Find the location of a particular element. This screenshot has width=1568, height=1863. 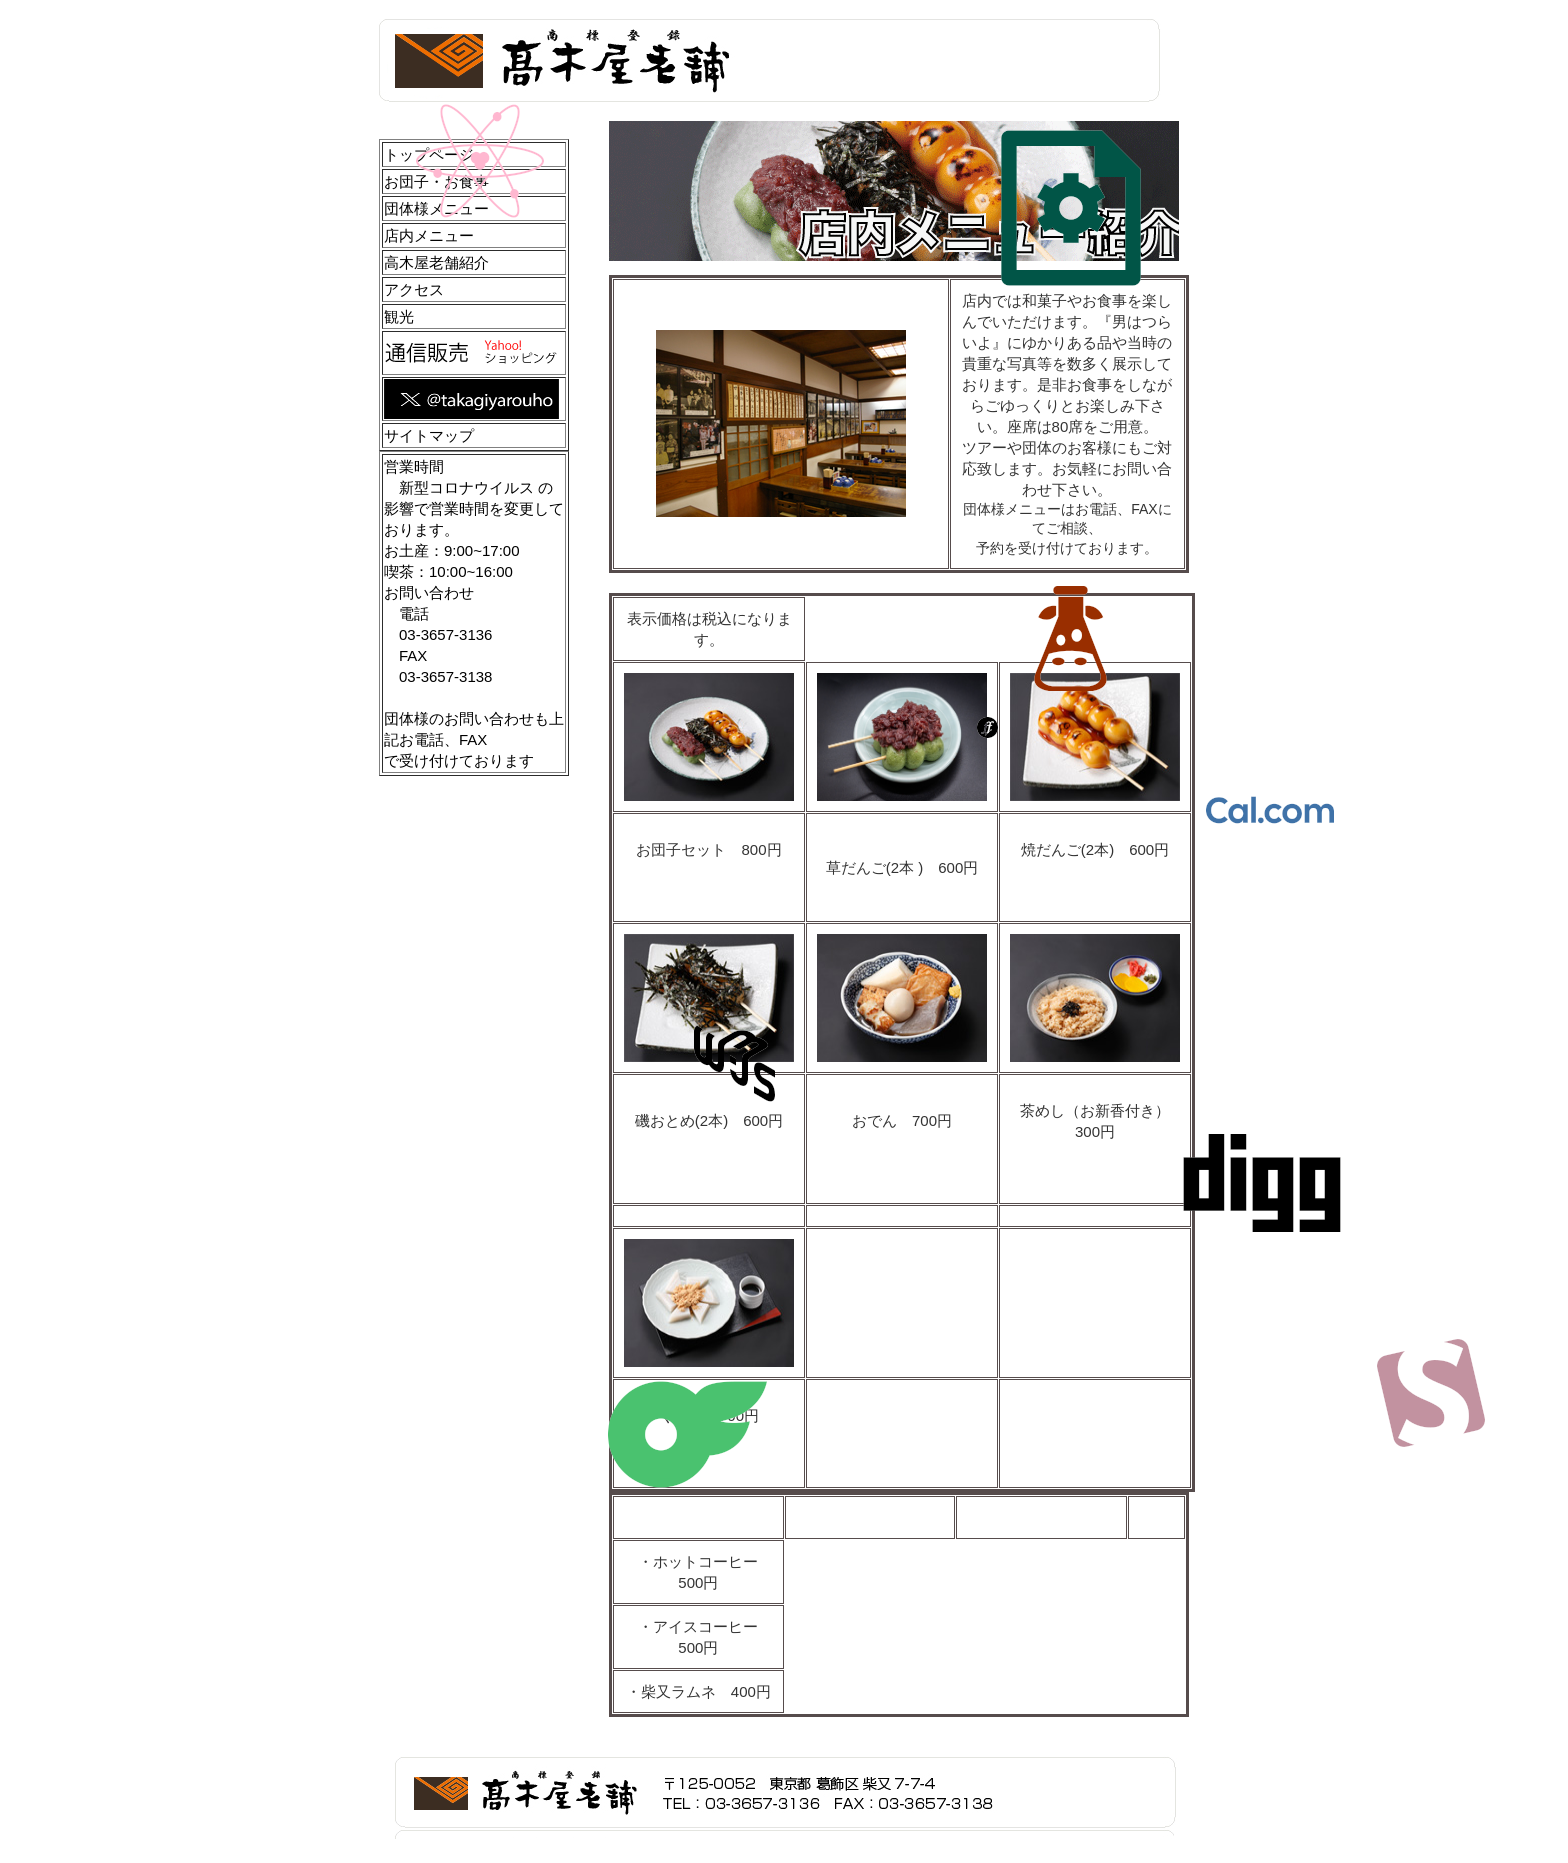

open cal.com scheduling app is located at coordinates (1270, 810).